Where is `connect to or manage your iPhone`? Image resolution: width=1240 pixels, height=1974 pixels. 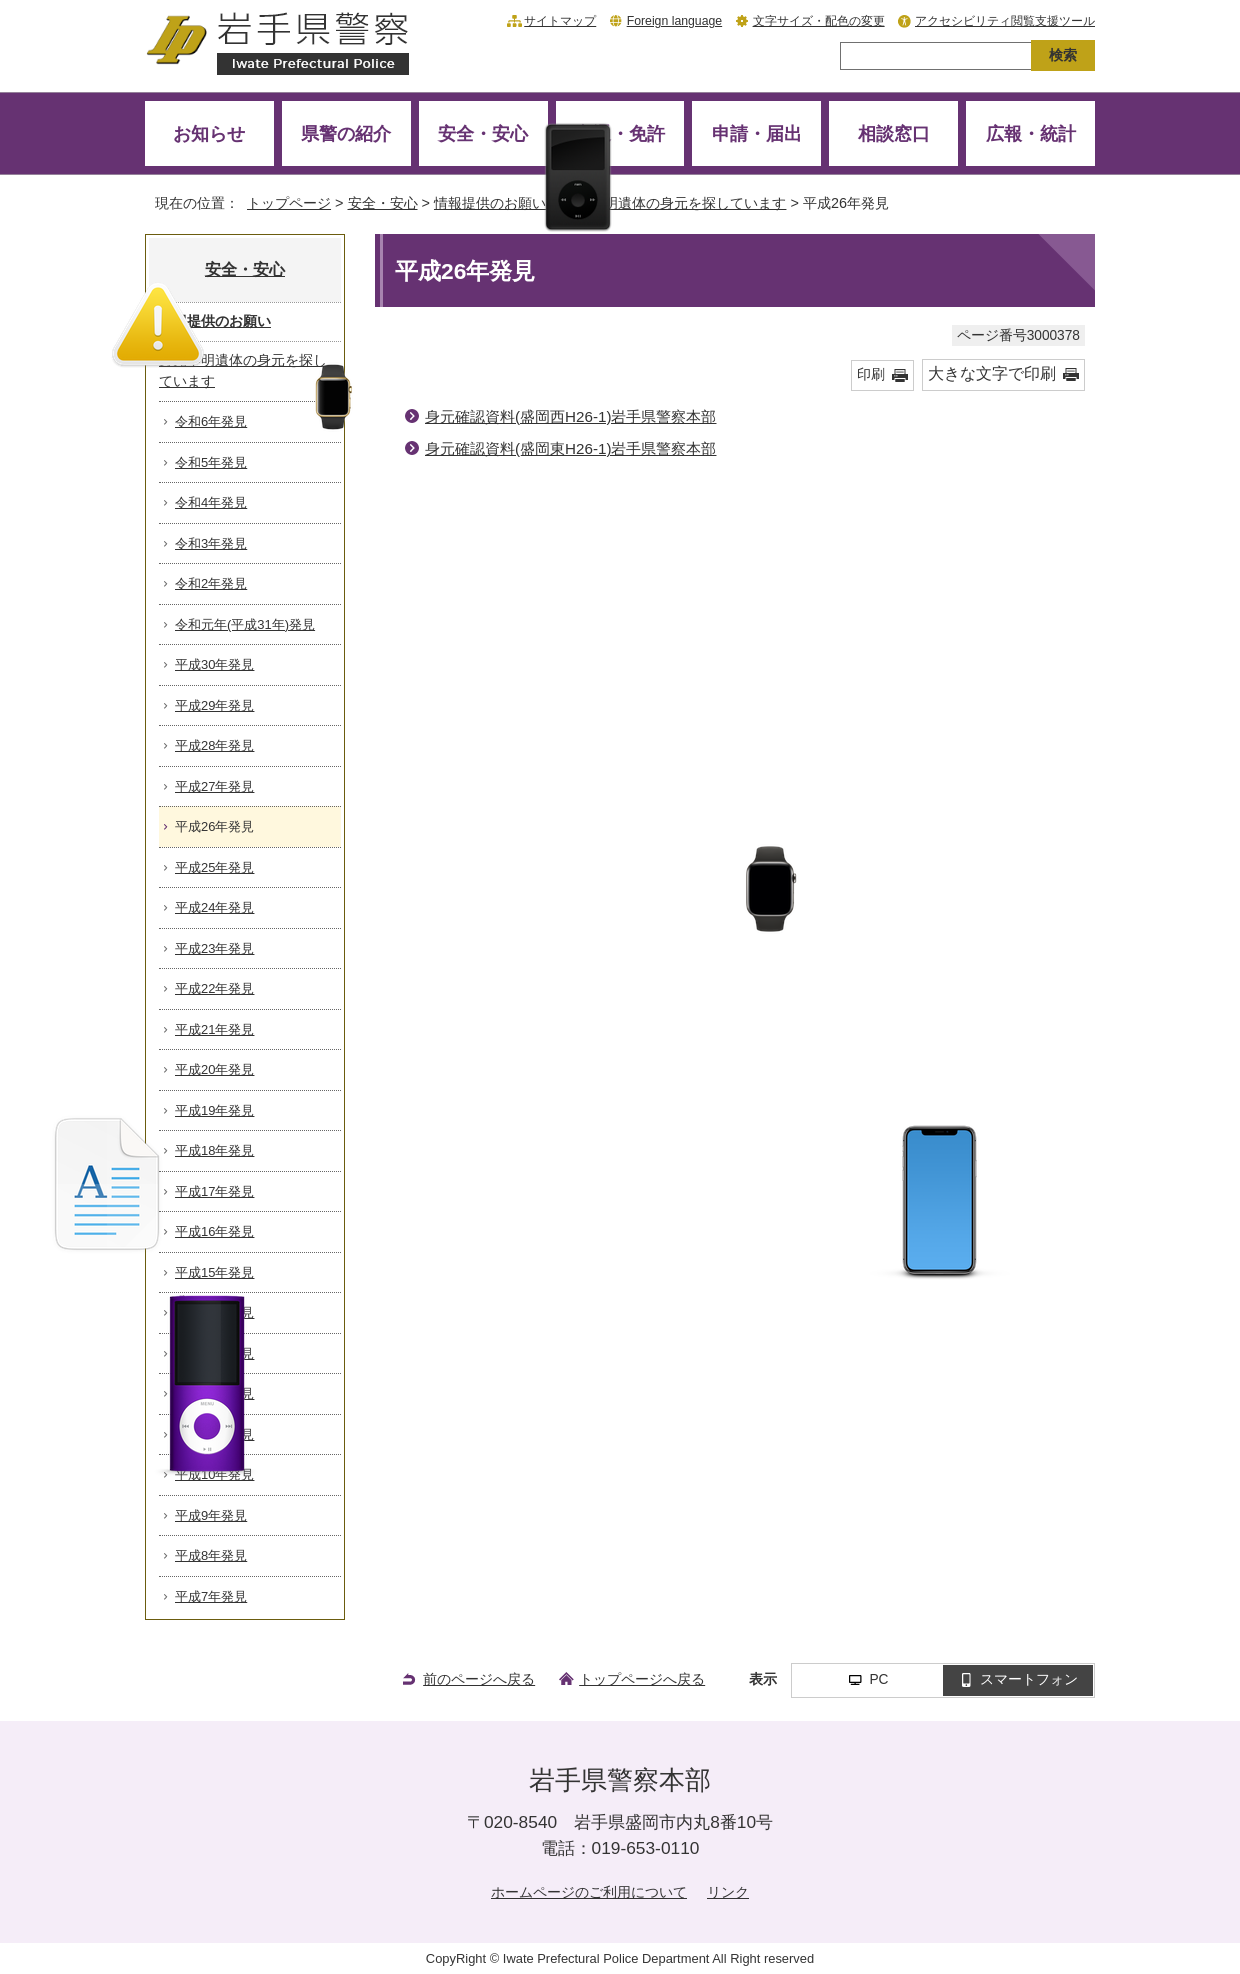
connect to or manage your iPhone is located at coordinates (939, 1202).